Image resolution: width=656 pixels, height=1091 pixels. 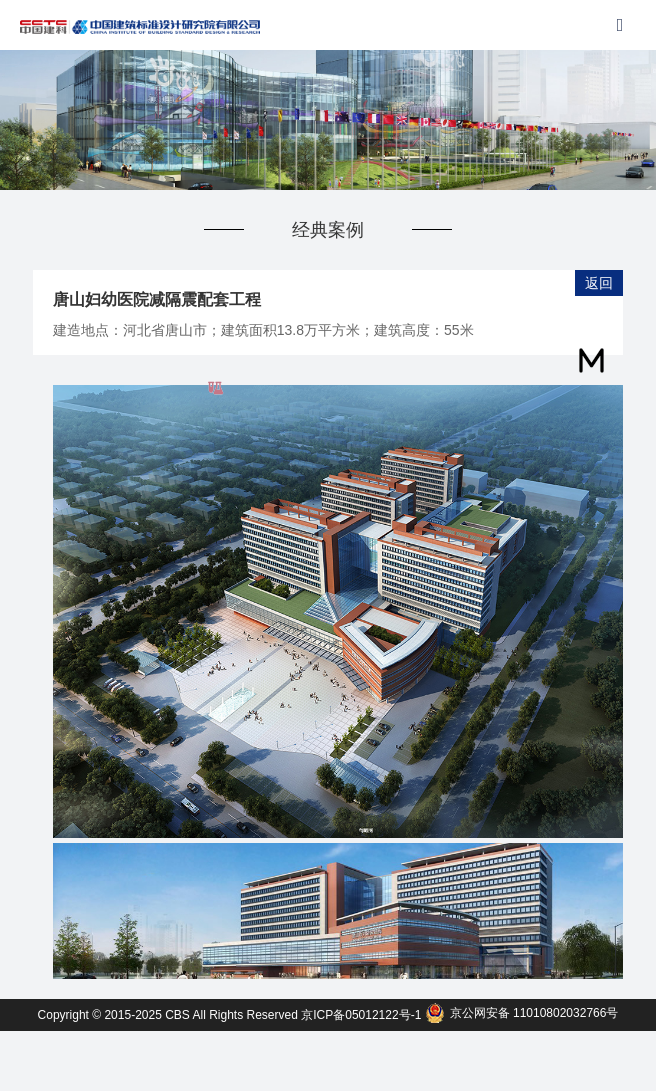 What do you see at coordinates (216, 388) in the screenshot?
I see `access laboratory or science tools` at bounding box center [216, 388].